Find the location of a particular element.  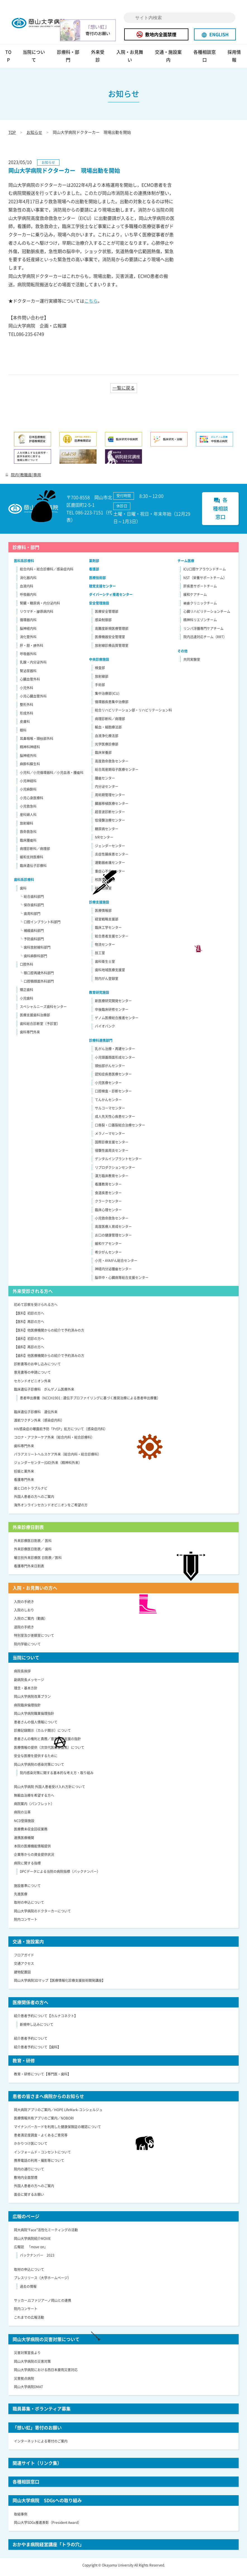

access game settings or configuration options is located at coordinates (150, 1447).